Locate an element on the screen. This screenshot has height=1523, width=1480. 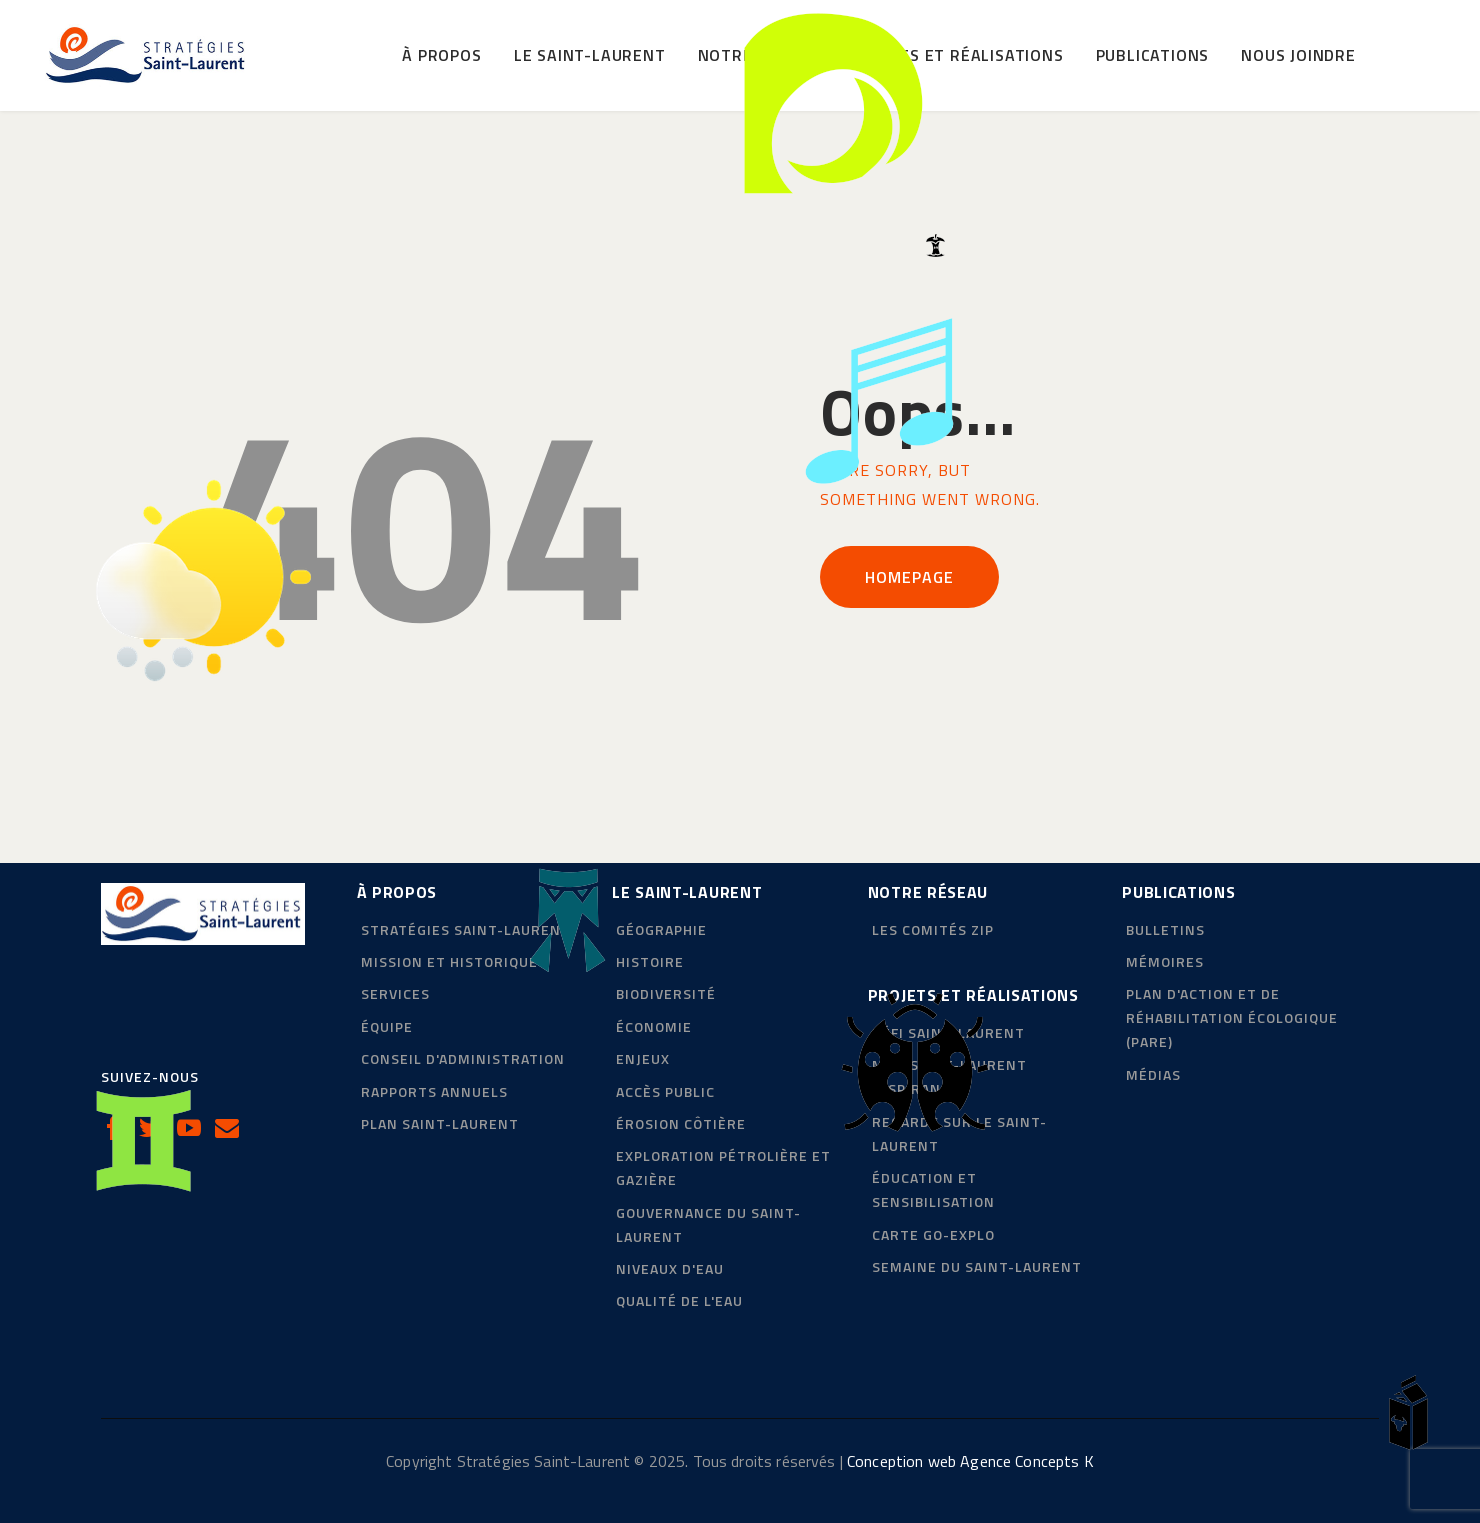
gemini zodiac sign indicator is located at coordinates (144, 1141).